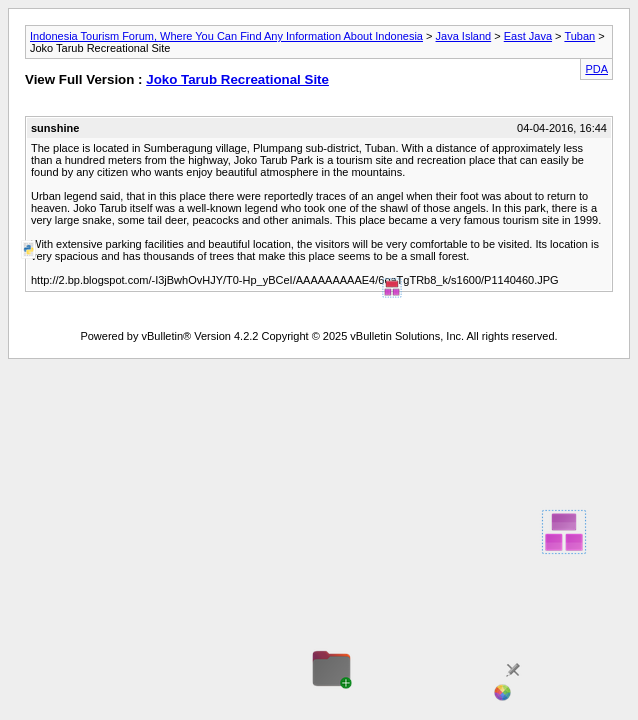 Image resolution: width=638 pixels, height=720 pixels. I want to click on python bytecode file (.pyc), so click(28, 249).